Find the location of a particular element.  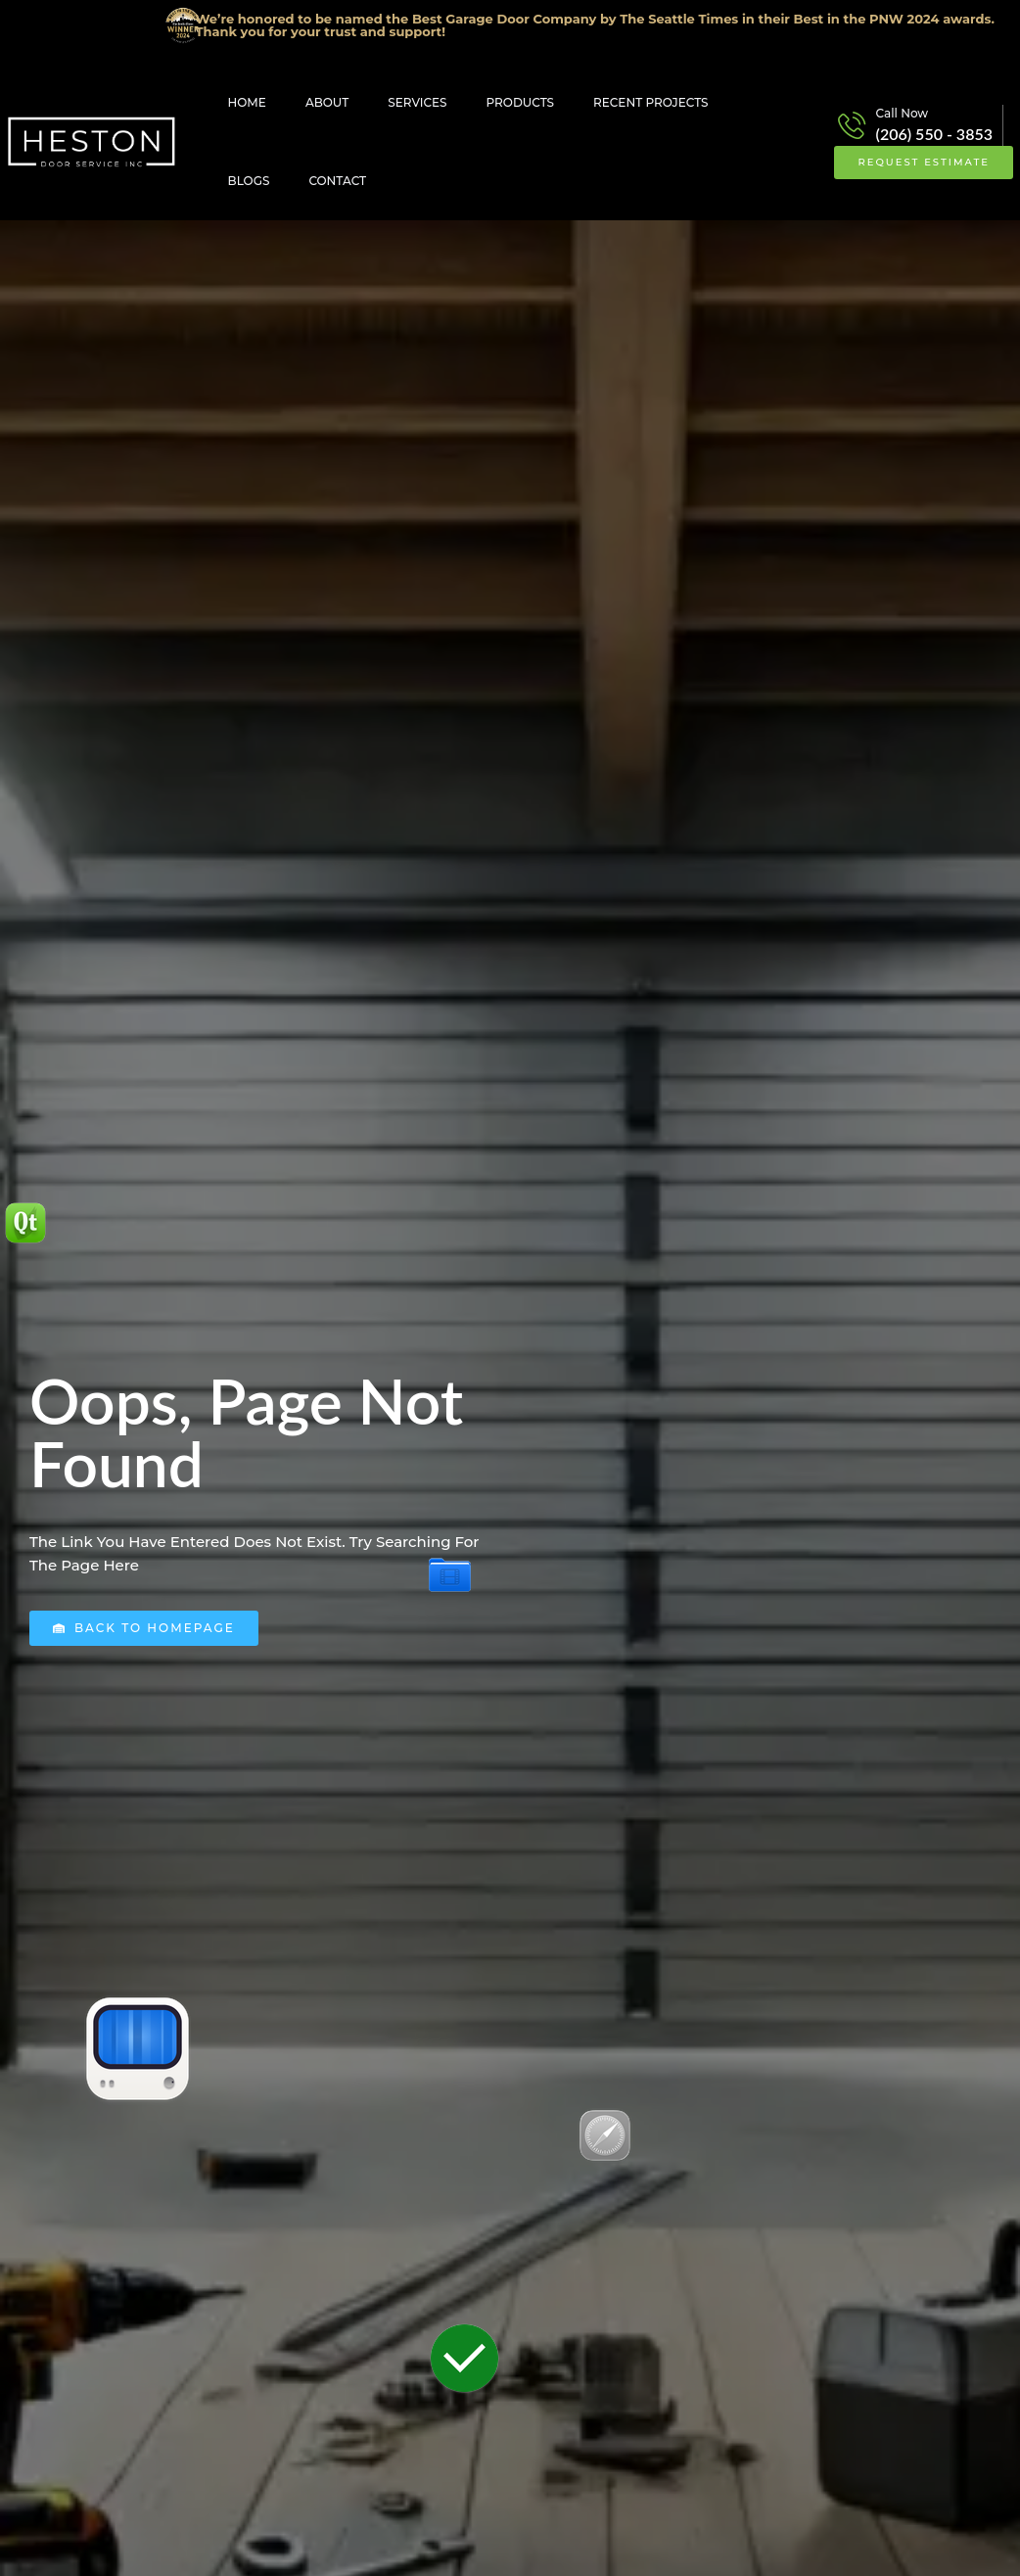

dropbox file is synced and up to date is located at coordinates (464, 2358).